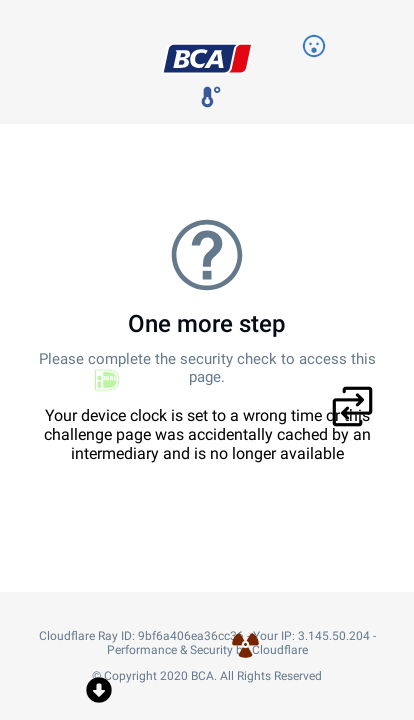  I want to click on indicates radioactive or hazardous material warning, so click(245, 644).